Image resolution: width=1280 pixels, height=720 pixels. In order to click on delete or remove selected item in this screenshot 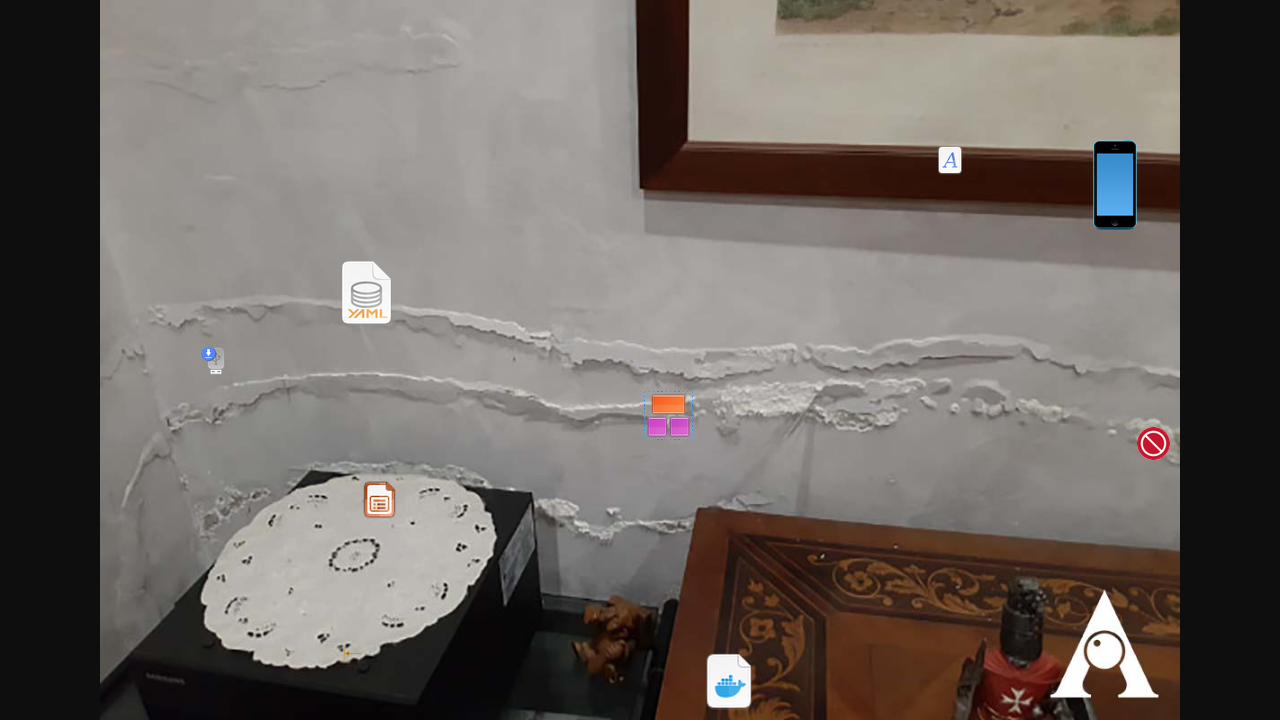, I will do `click(1153, 443)`.